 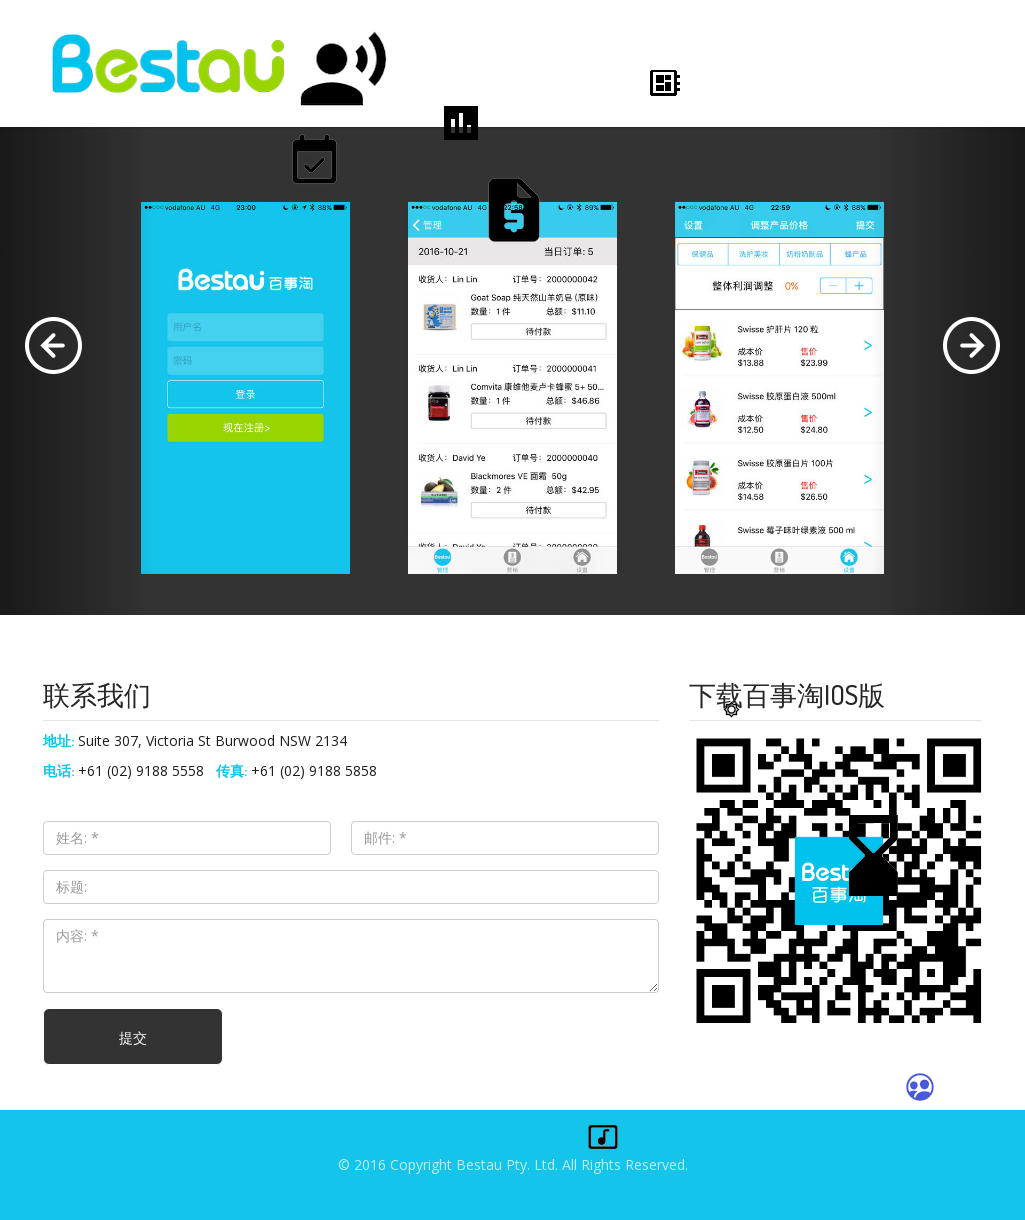 I want to click on insert a chart or graph into a document, so click(x=461, y=123).